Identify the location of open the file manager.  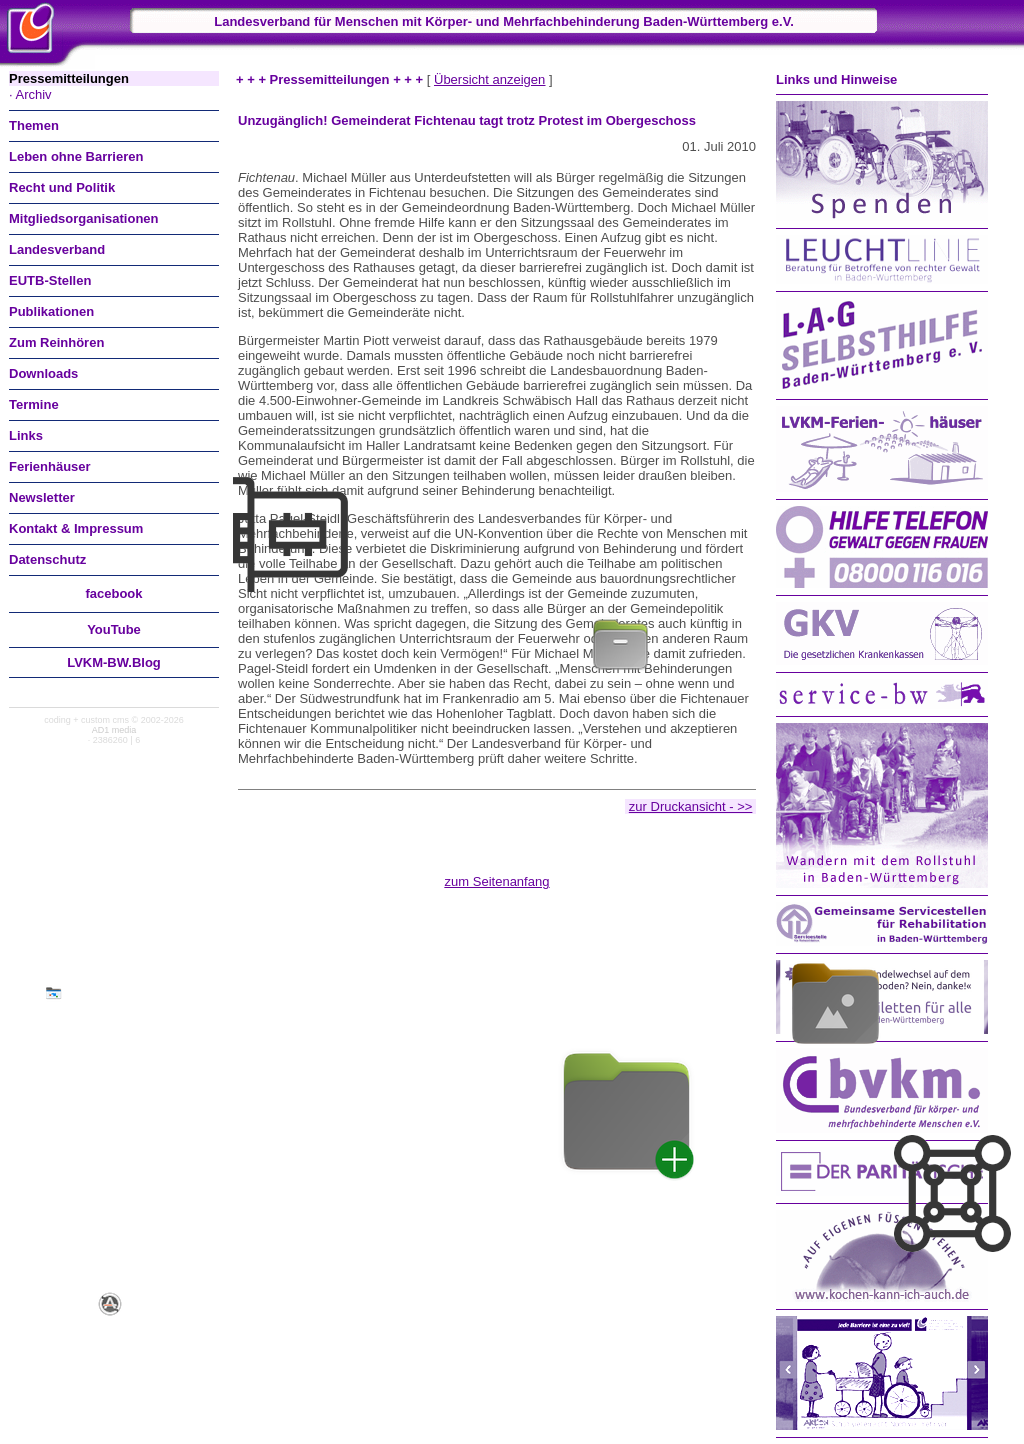
(620, 644).